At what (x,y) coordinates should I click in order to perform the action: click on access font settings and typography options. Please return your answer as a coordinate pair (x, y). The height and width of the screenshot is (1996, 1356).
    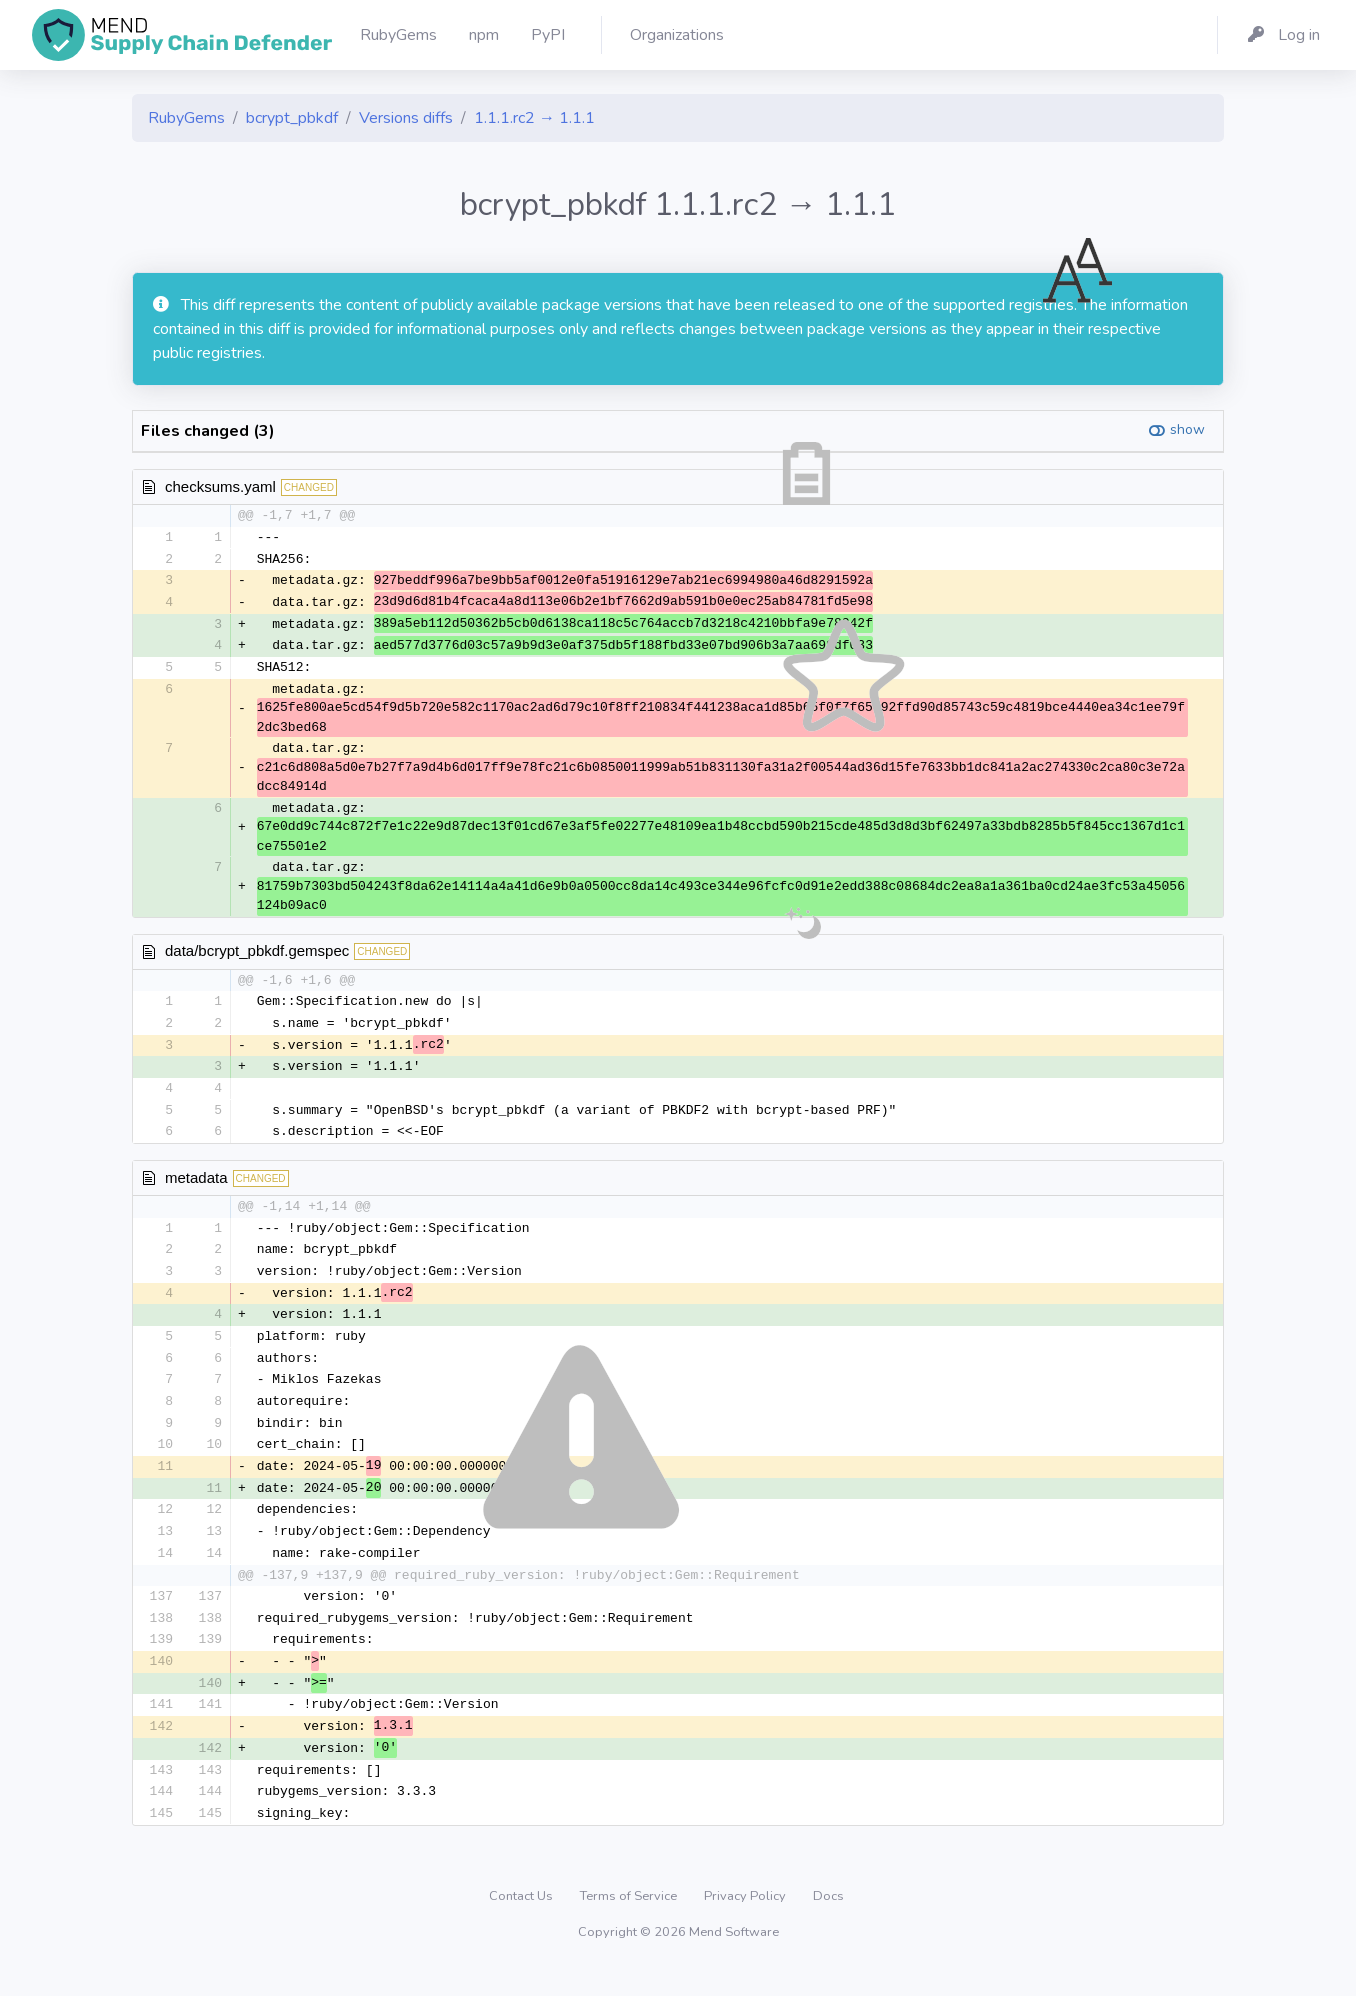
    Looking at the image, I should click on (1077, 272).